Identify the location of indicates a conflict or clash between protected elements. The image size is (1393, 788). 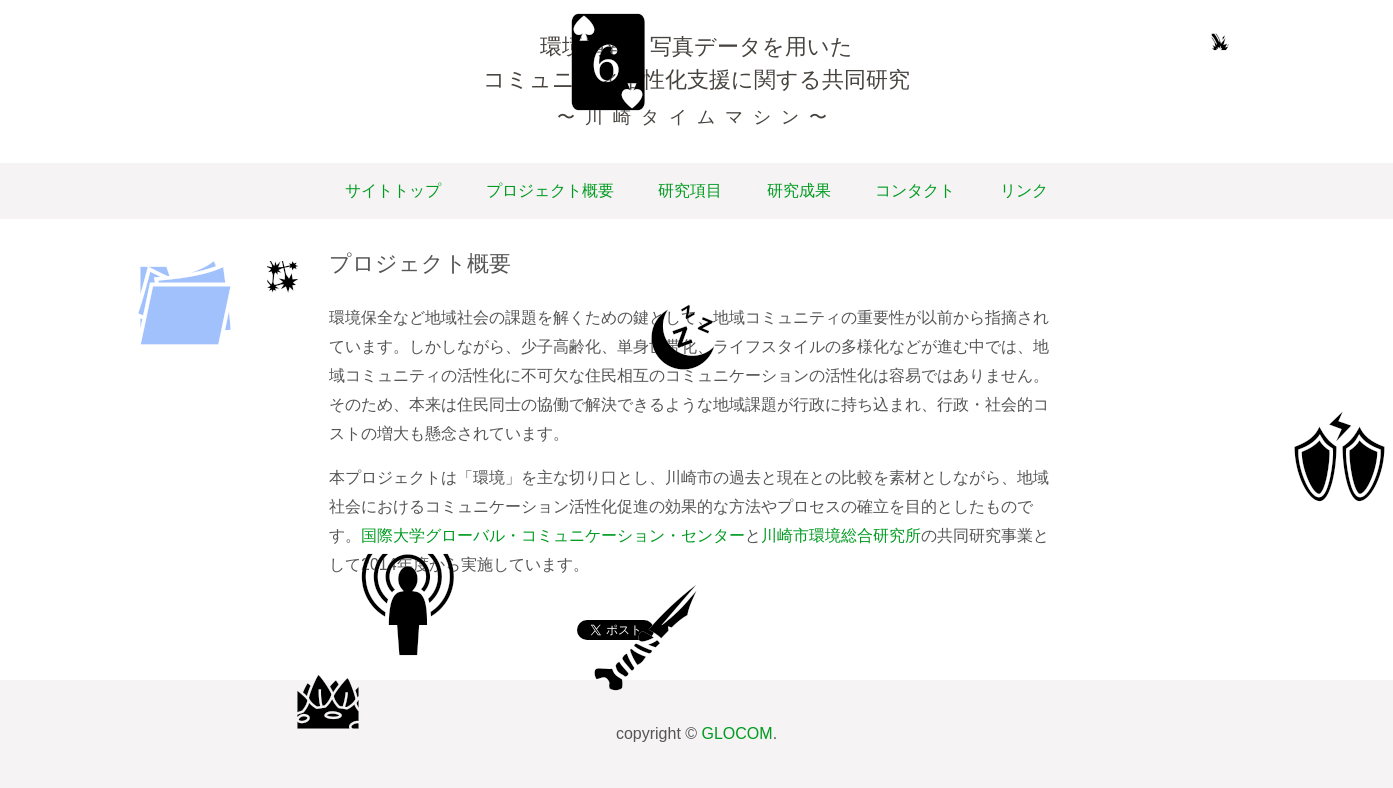
(1339, 456).